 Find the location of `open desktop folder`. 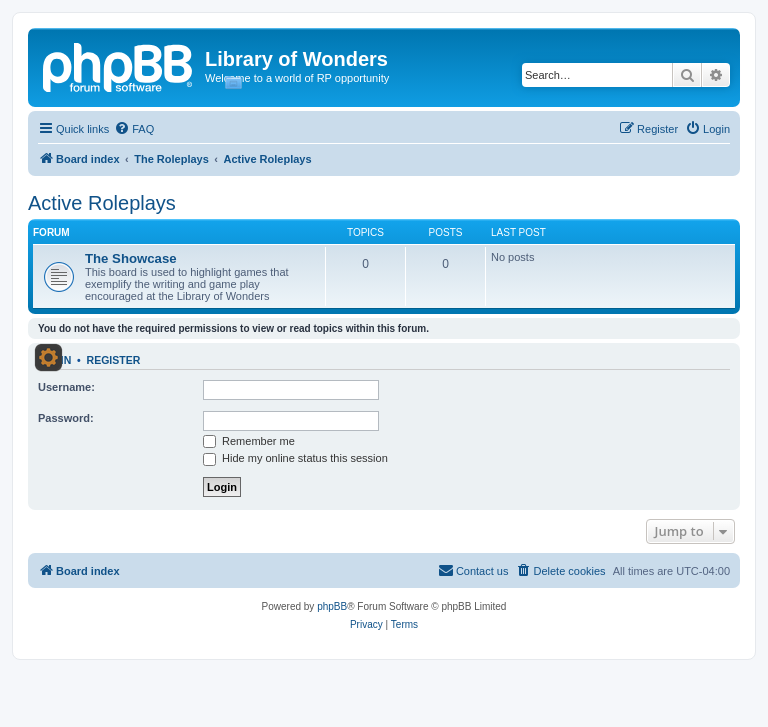

open desktop folder is located at coordinates (233, 82).